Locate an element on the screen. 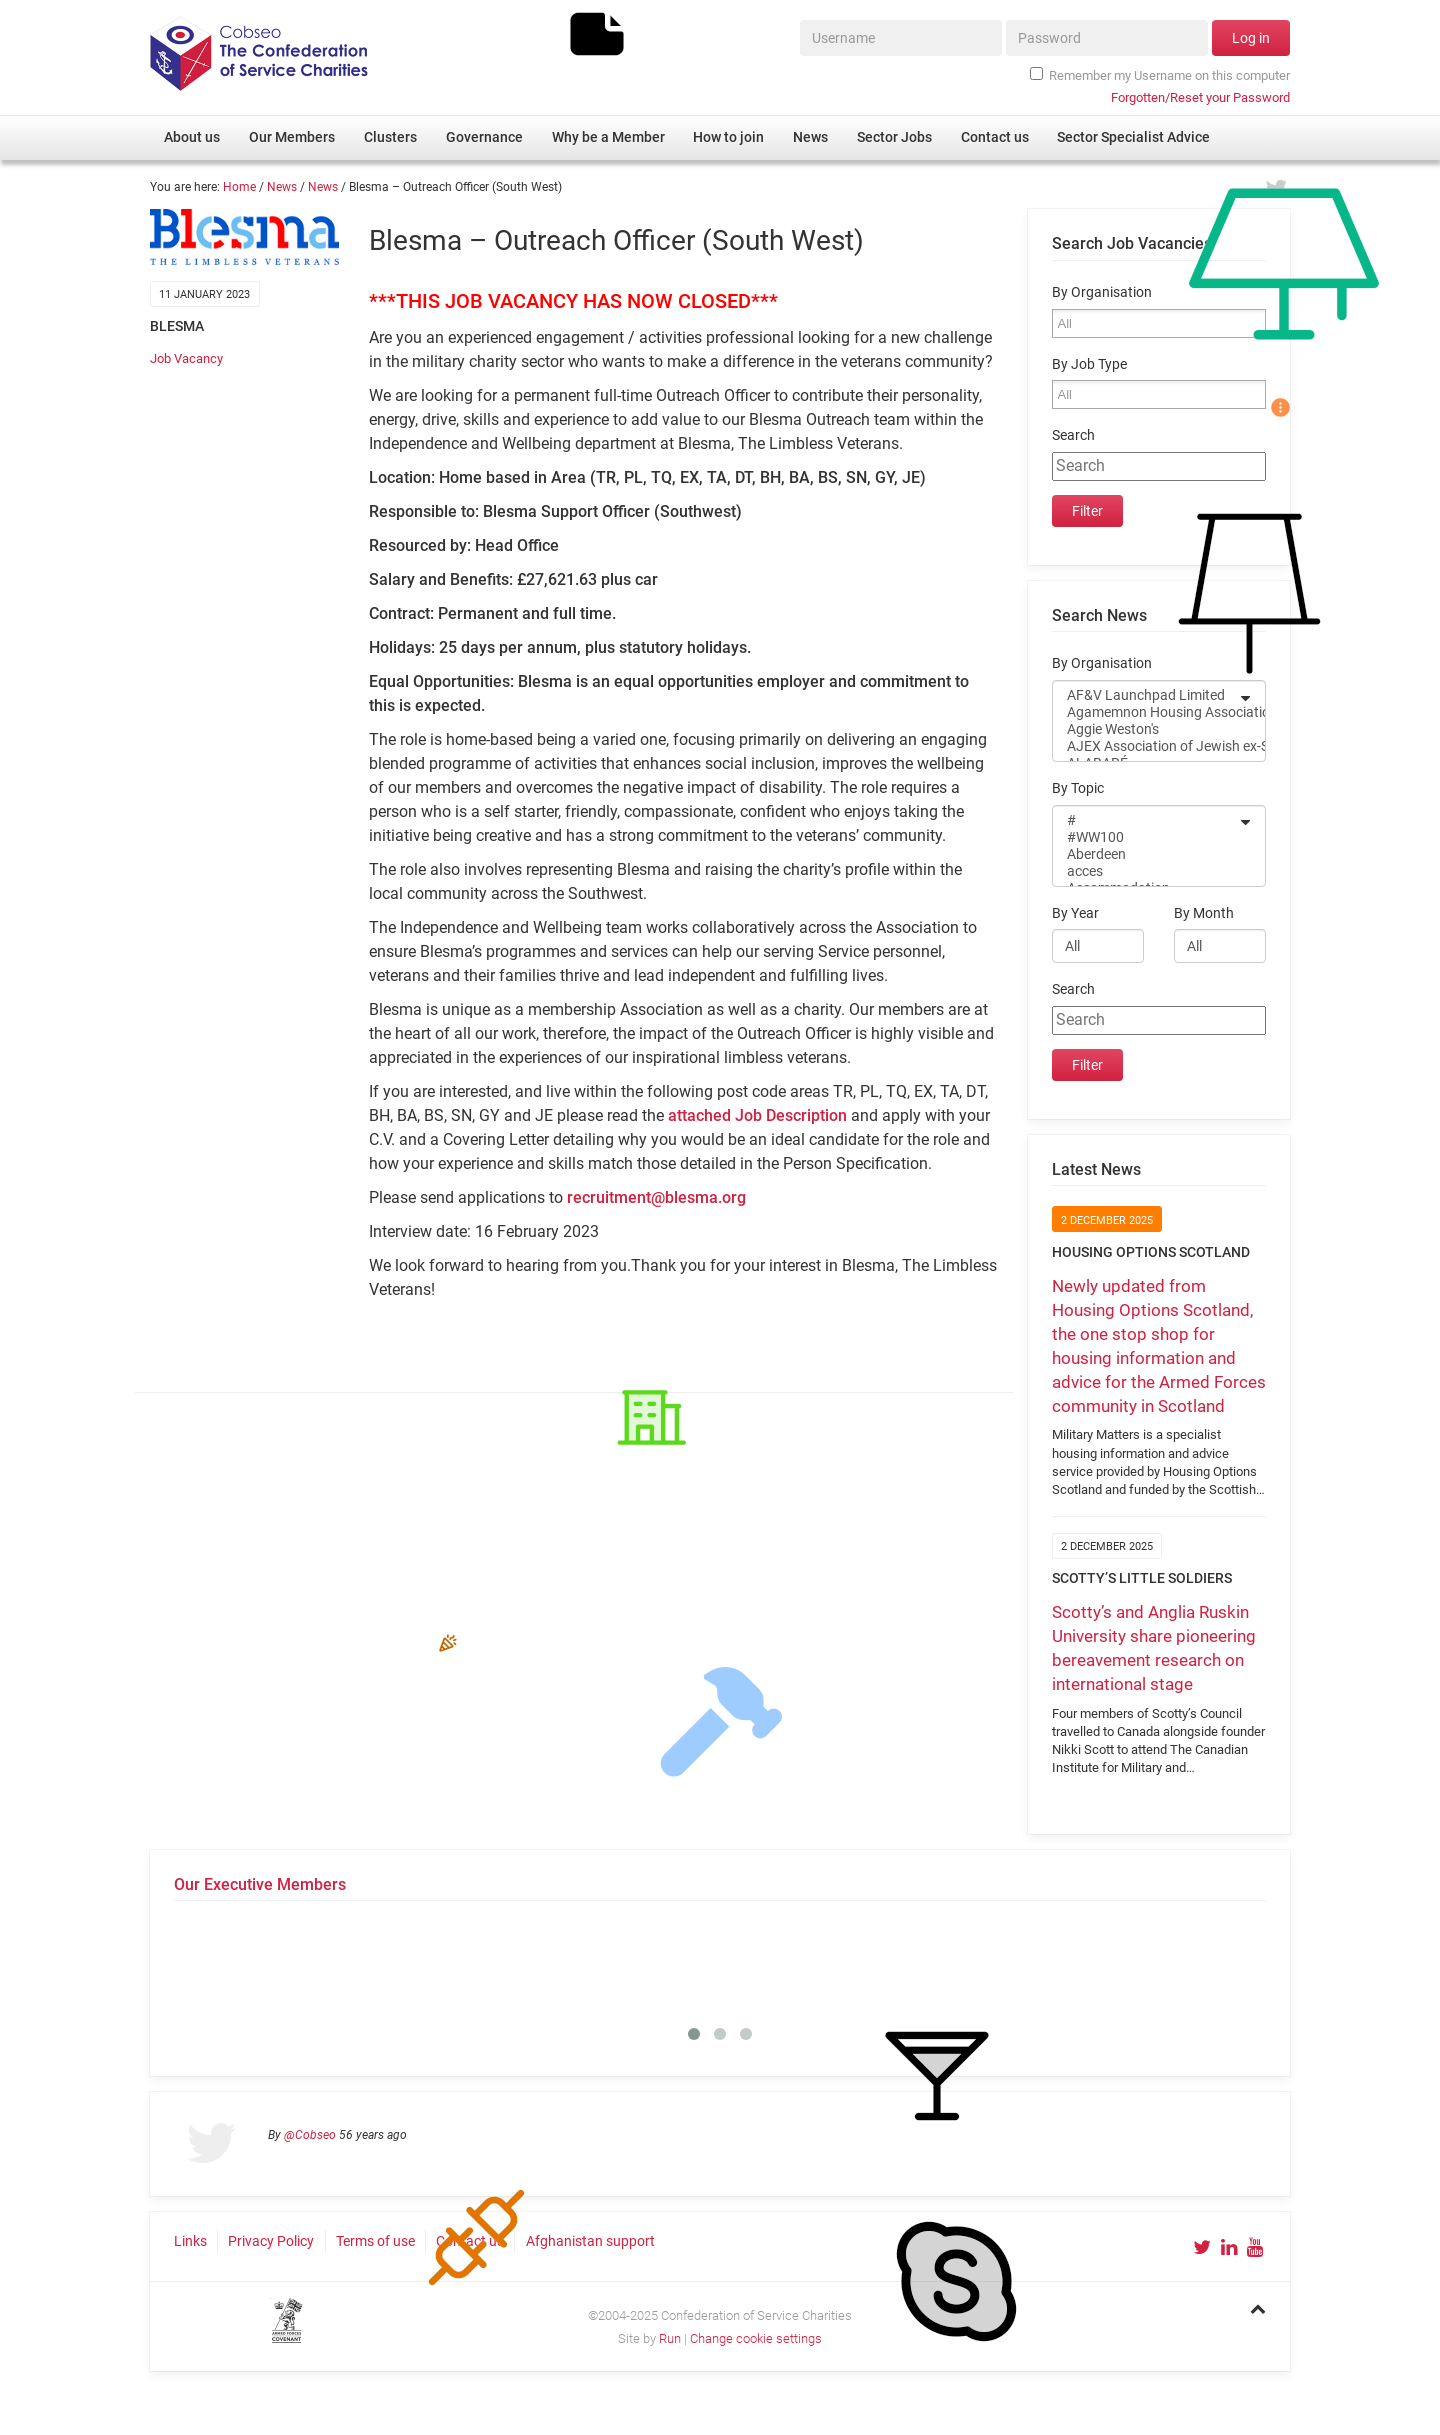 The height and width of the screenshot is (2435, 1440). pin item to keep it visible is located at coordinates (1249, 584).